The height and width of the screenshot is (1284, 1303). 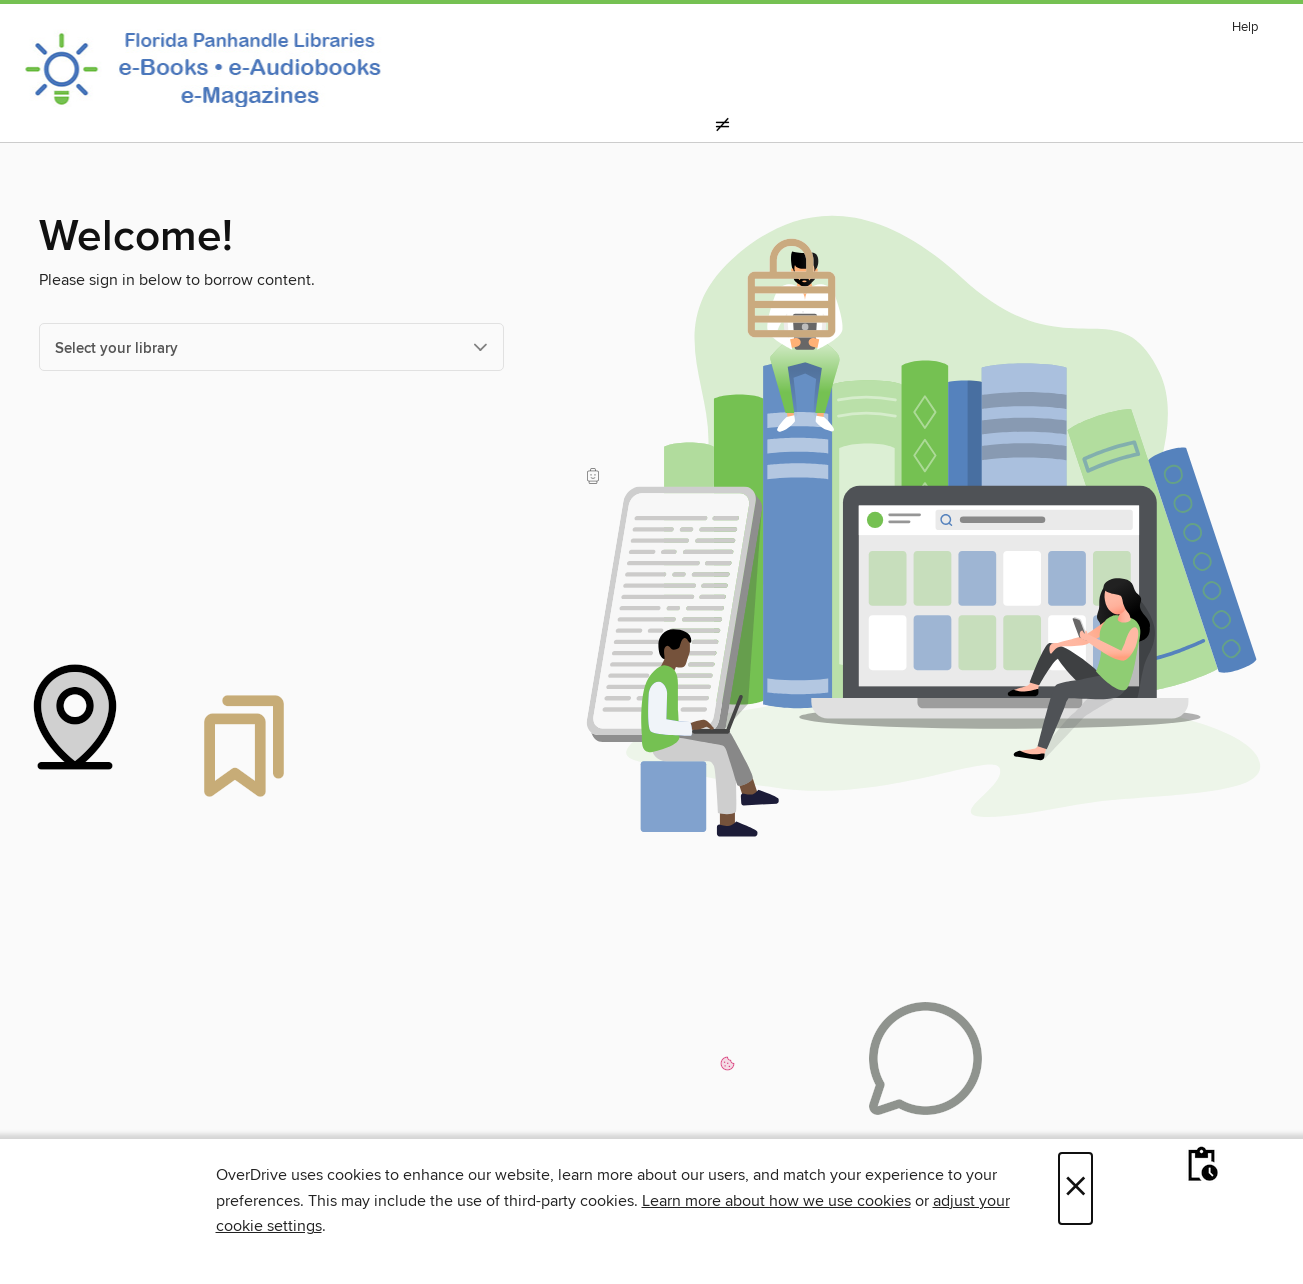 I want to click on manage cookie preferences and privacy settings, so click(x=727, y=1063).